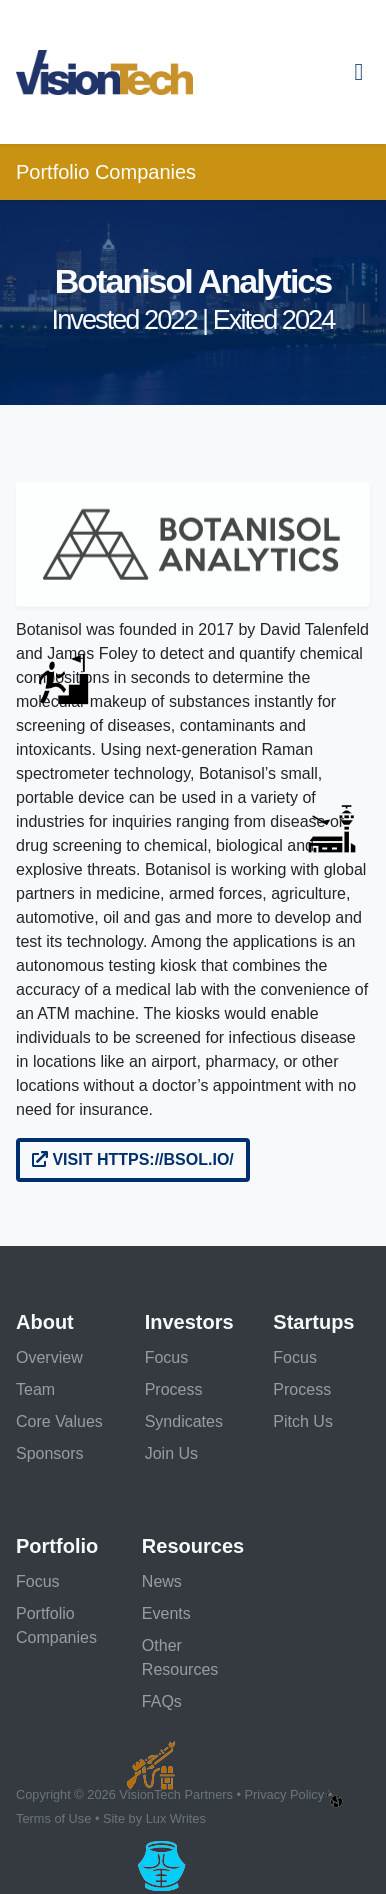  What do you see at coordinates (333, 1798) in the screenshot?
I see `activate explosive item in game` at bounding box center [333, 1798].